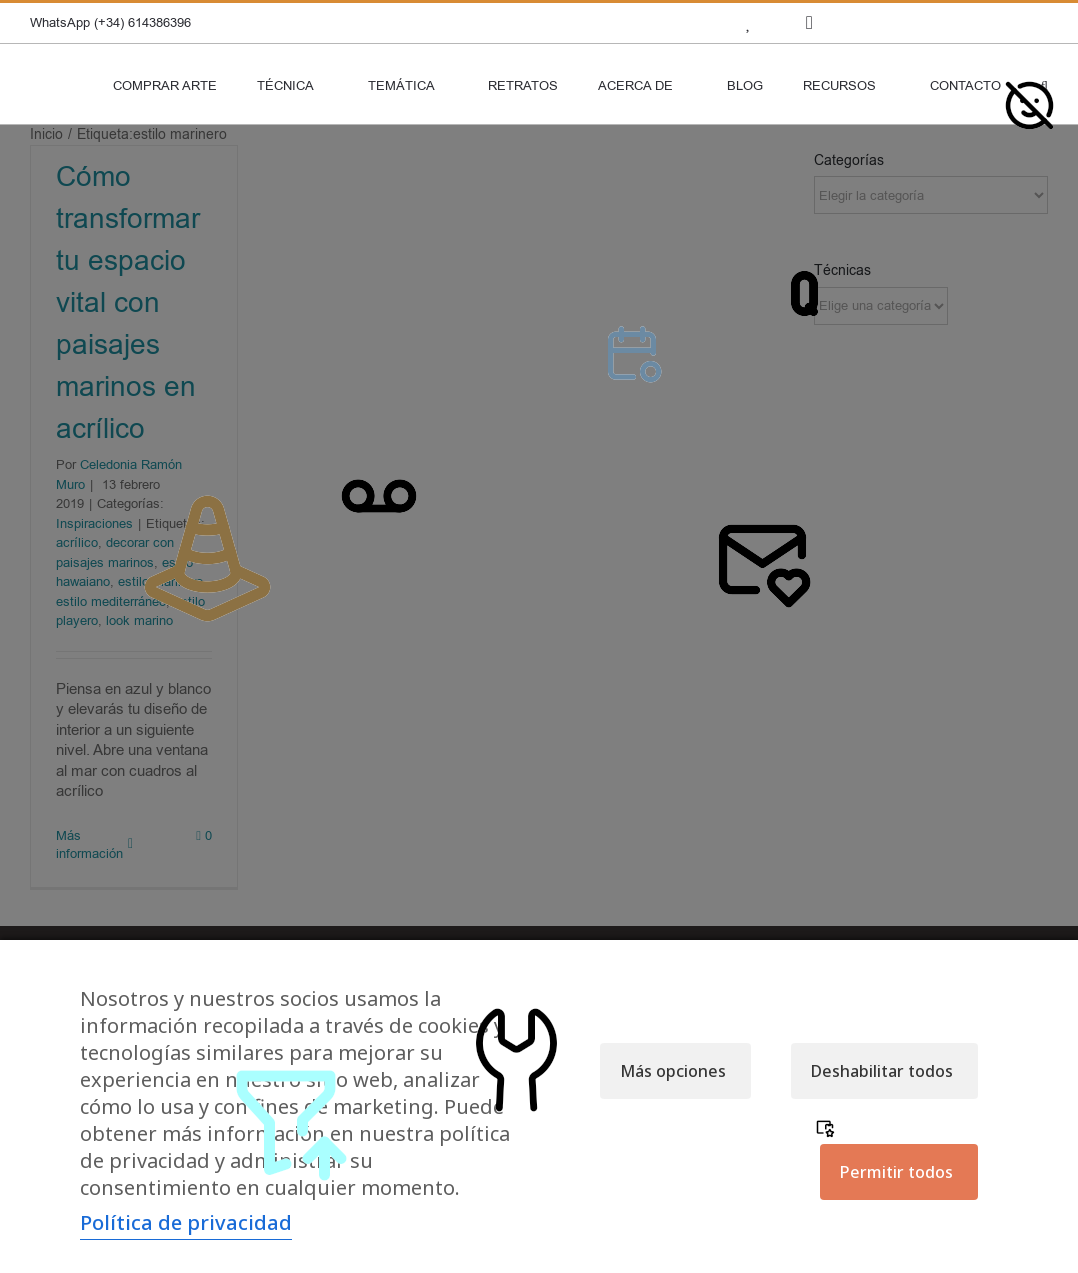 This screenshot has width=1078, height=1273. I want to click on indicates an area under construction or maintenance, so click(207, 558).